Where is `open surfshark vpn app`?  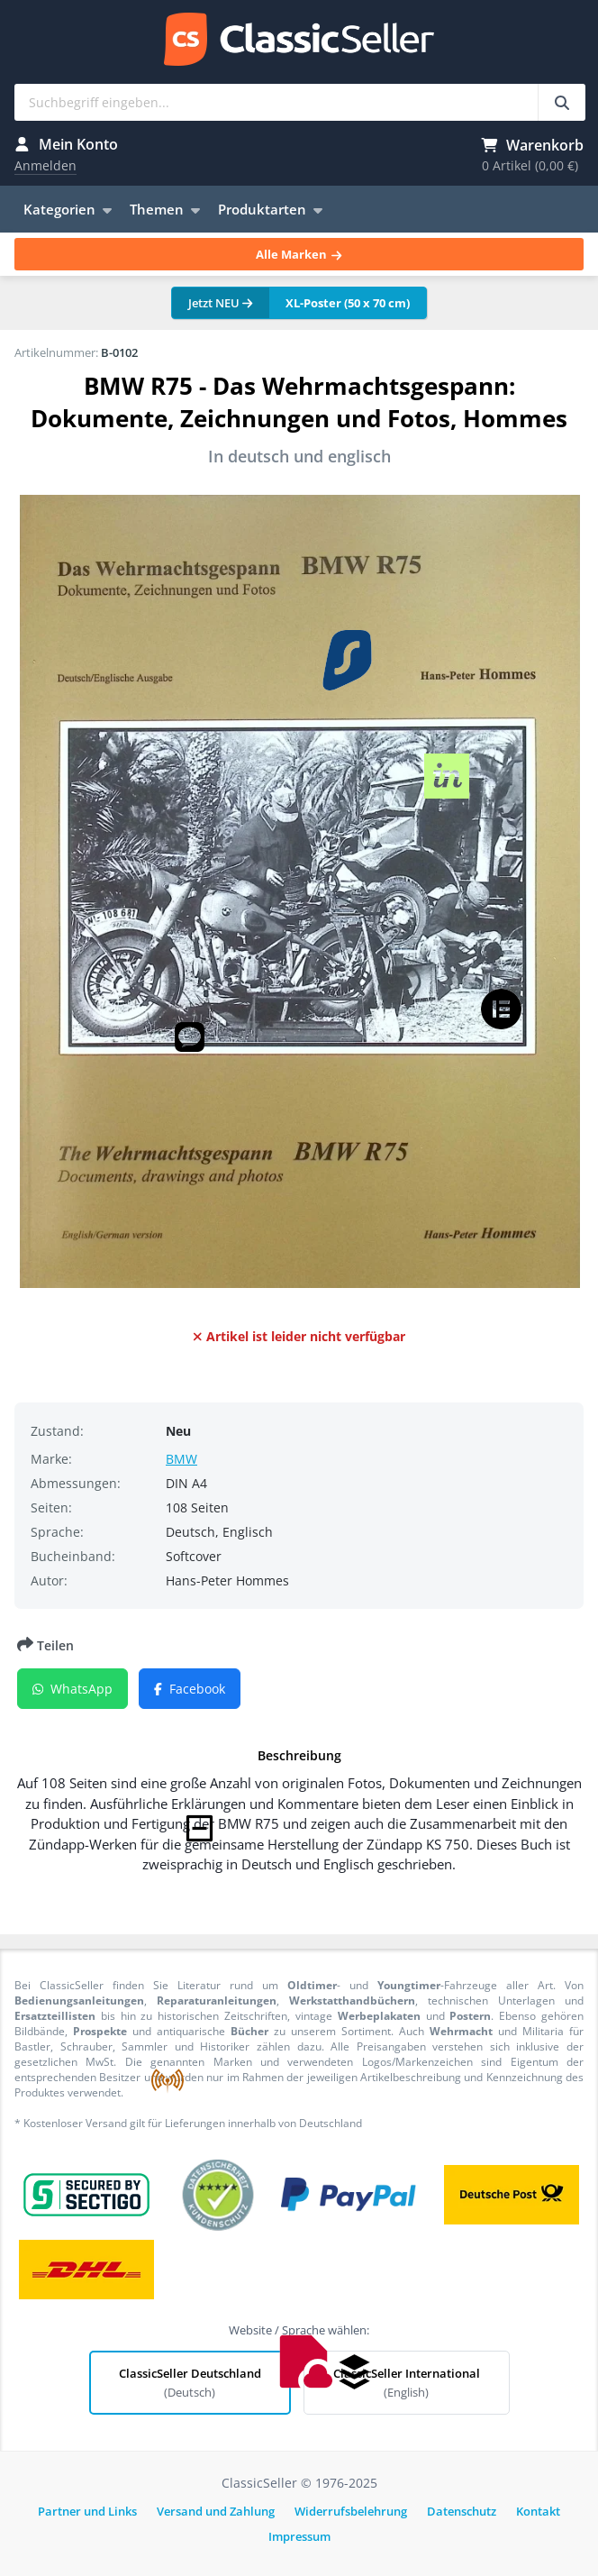 open surfshark vpn app is located at coordinates (347, 660).